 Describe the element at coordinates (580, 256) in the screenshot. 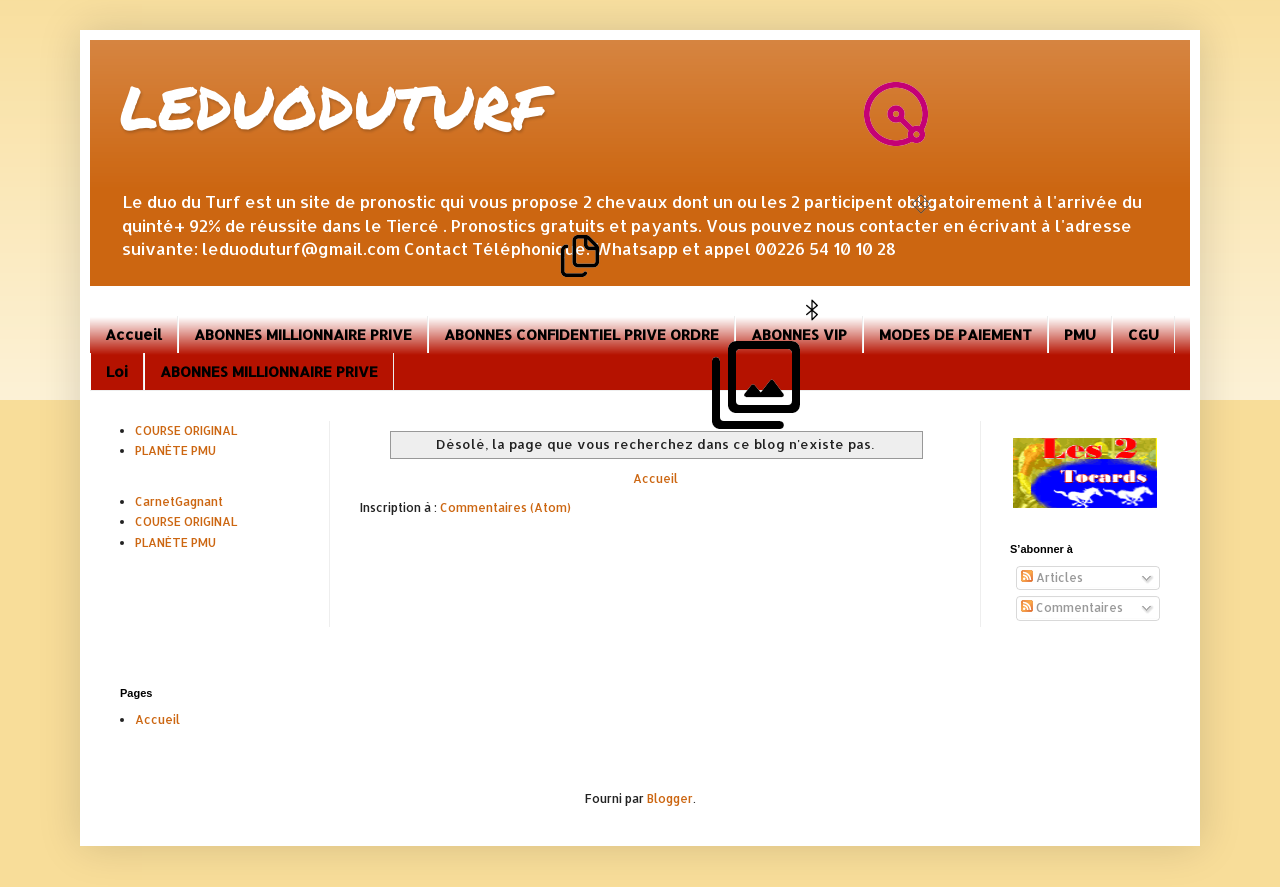

I see `view multiple files or documents` at that location.